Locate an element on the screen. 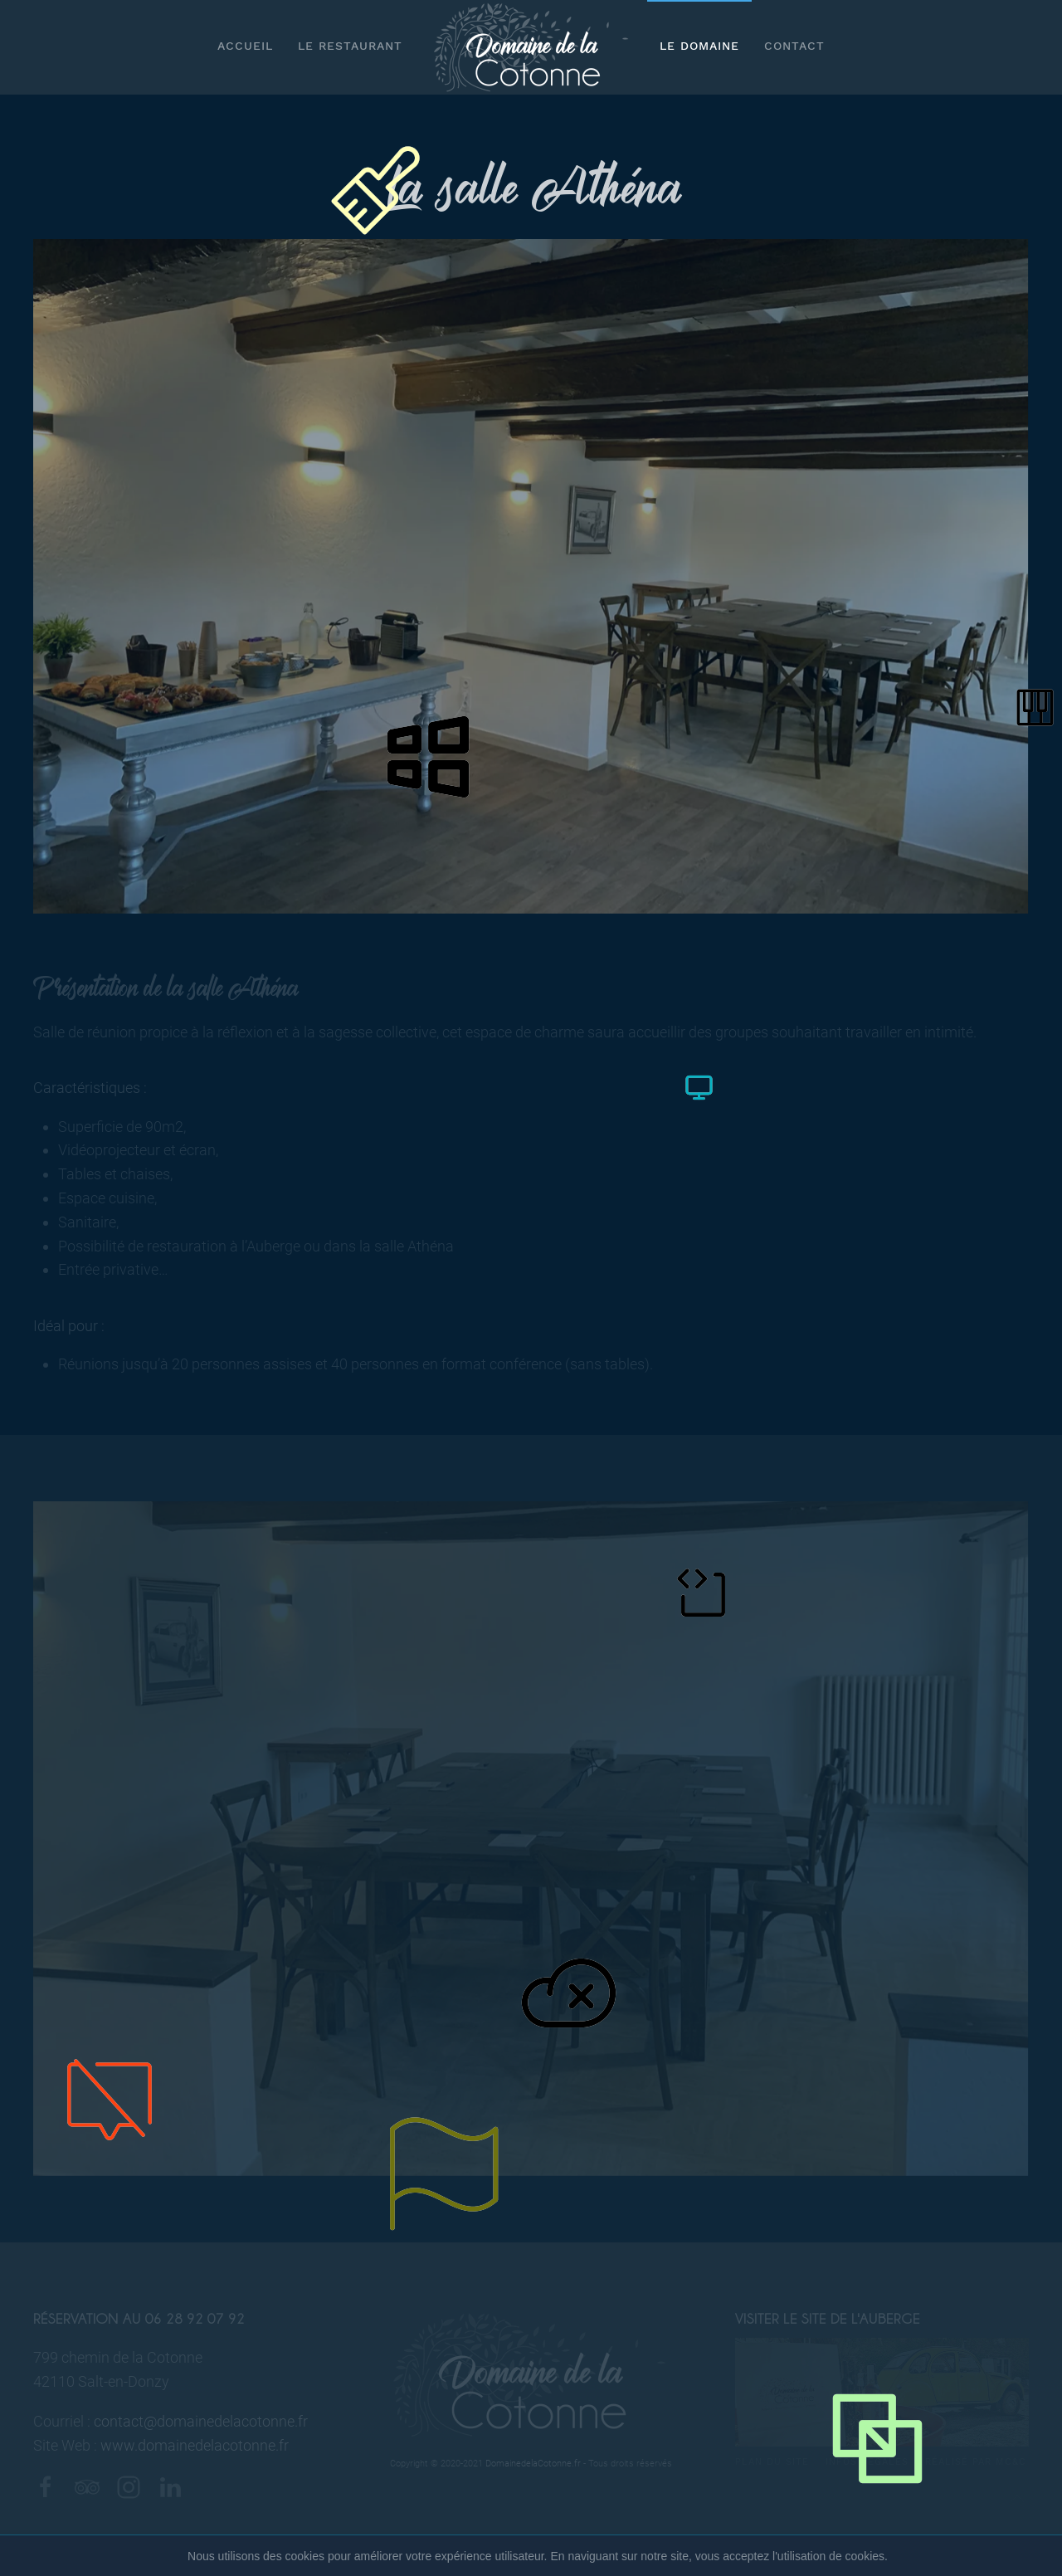 This screenshot has height=2576, width=1062. switch to desktop display mode is located at coordinates (699, 1087).